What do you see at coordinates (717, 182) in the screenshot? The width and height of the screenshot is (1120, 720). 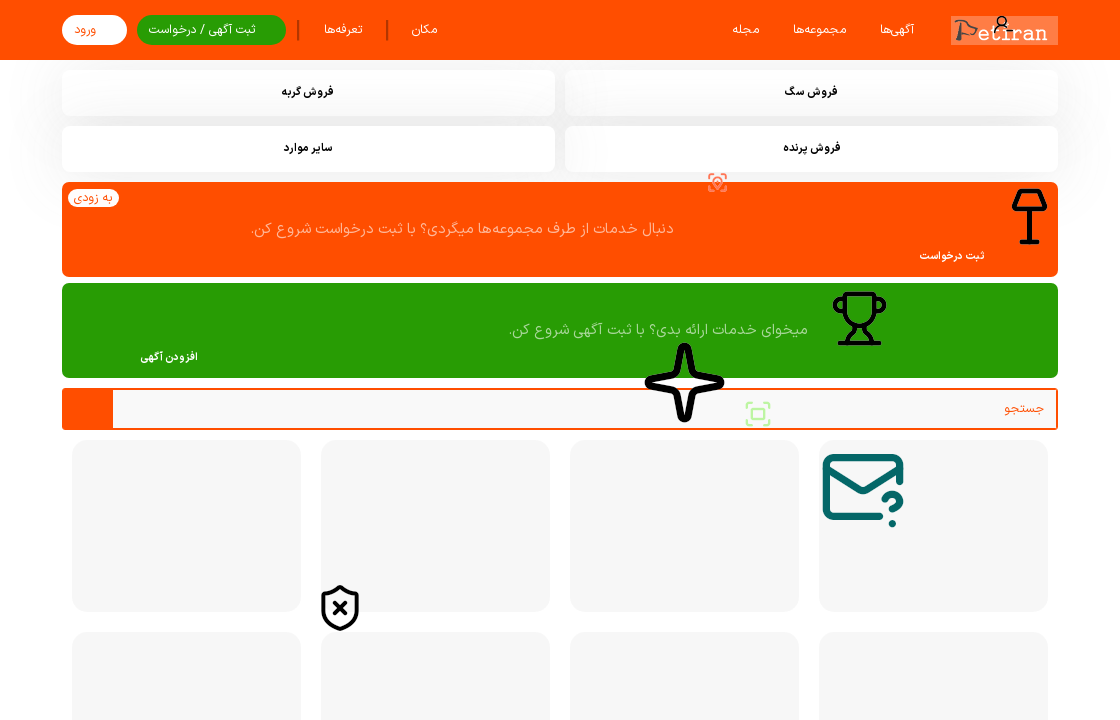 I see `activate live view mode for real-time location tracking` at bounding box center [717, 182].